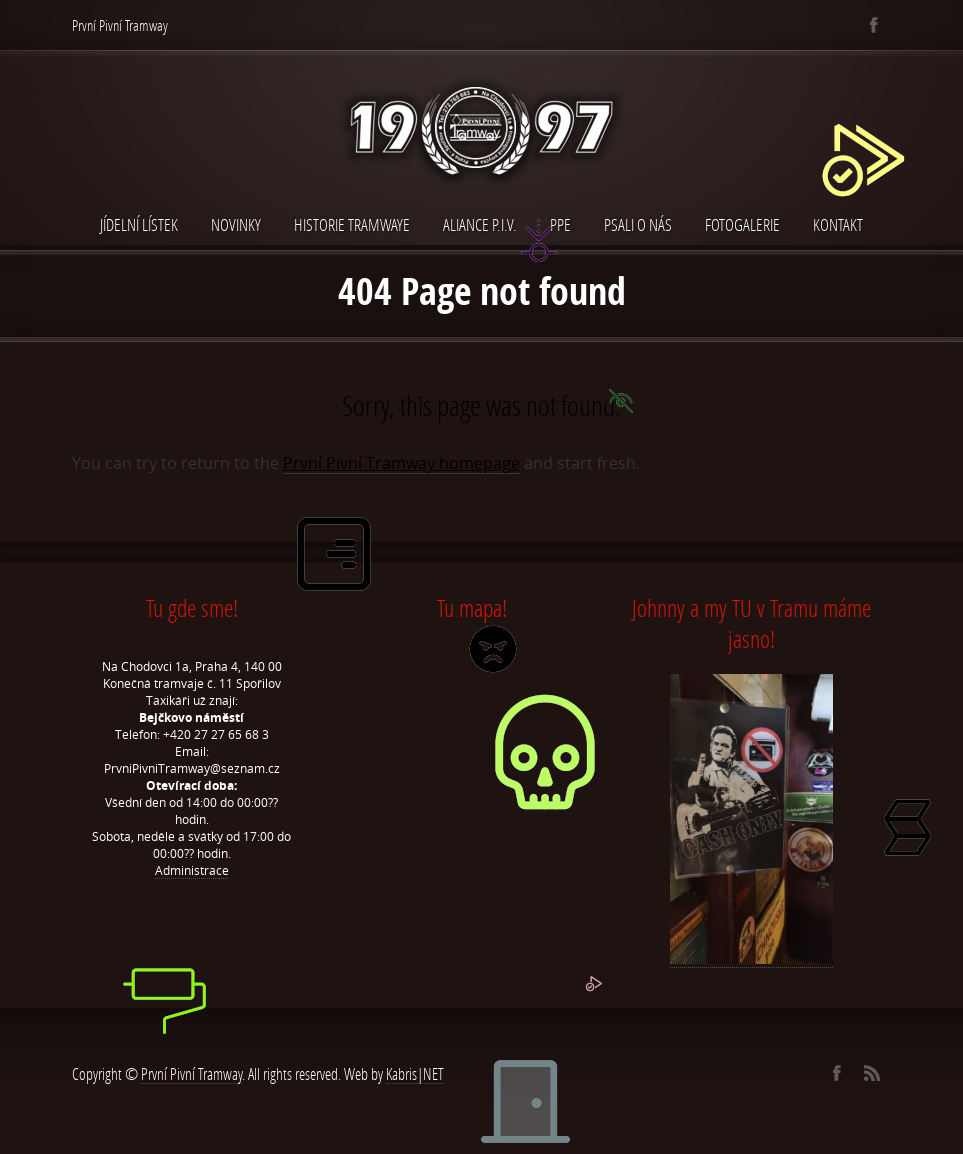 This screenshot has width=963, height=1154. Describe the element at coordinates (525, 1101) in the screenshot. I see `exit or log out of the application` at that location.